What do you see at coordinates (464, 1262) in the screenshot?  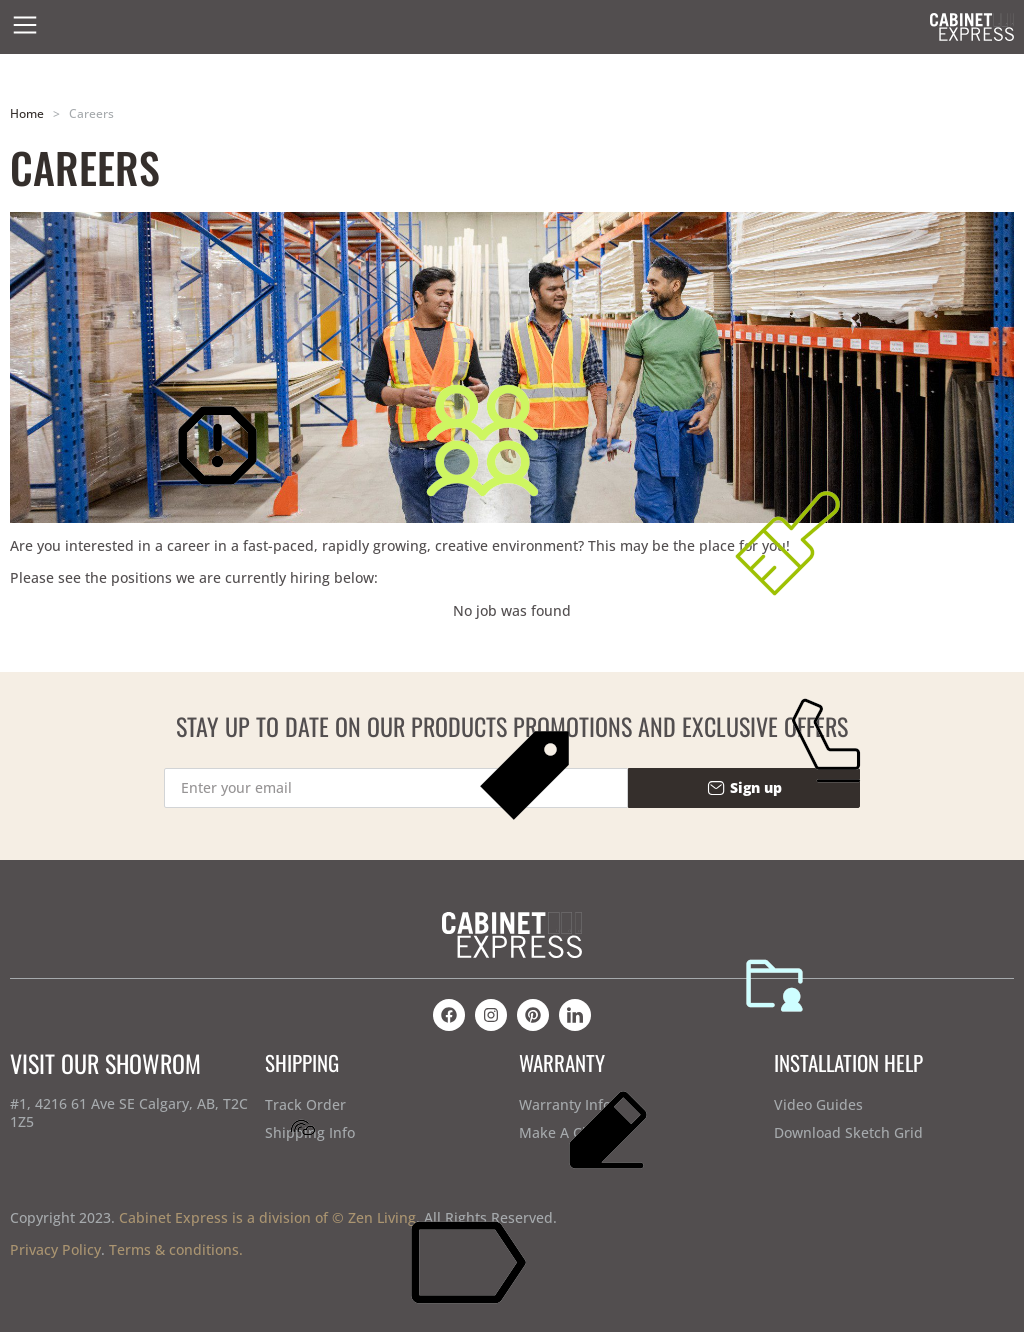 I see `add a tag or label to an item` at bounding box center [464, 1262].